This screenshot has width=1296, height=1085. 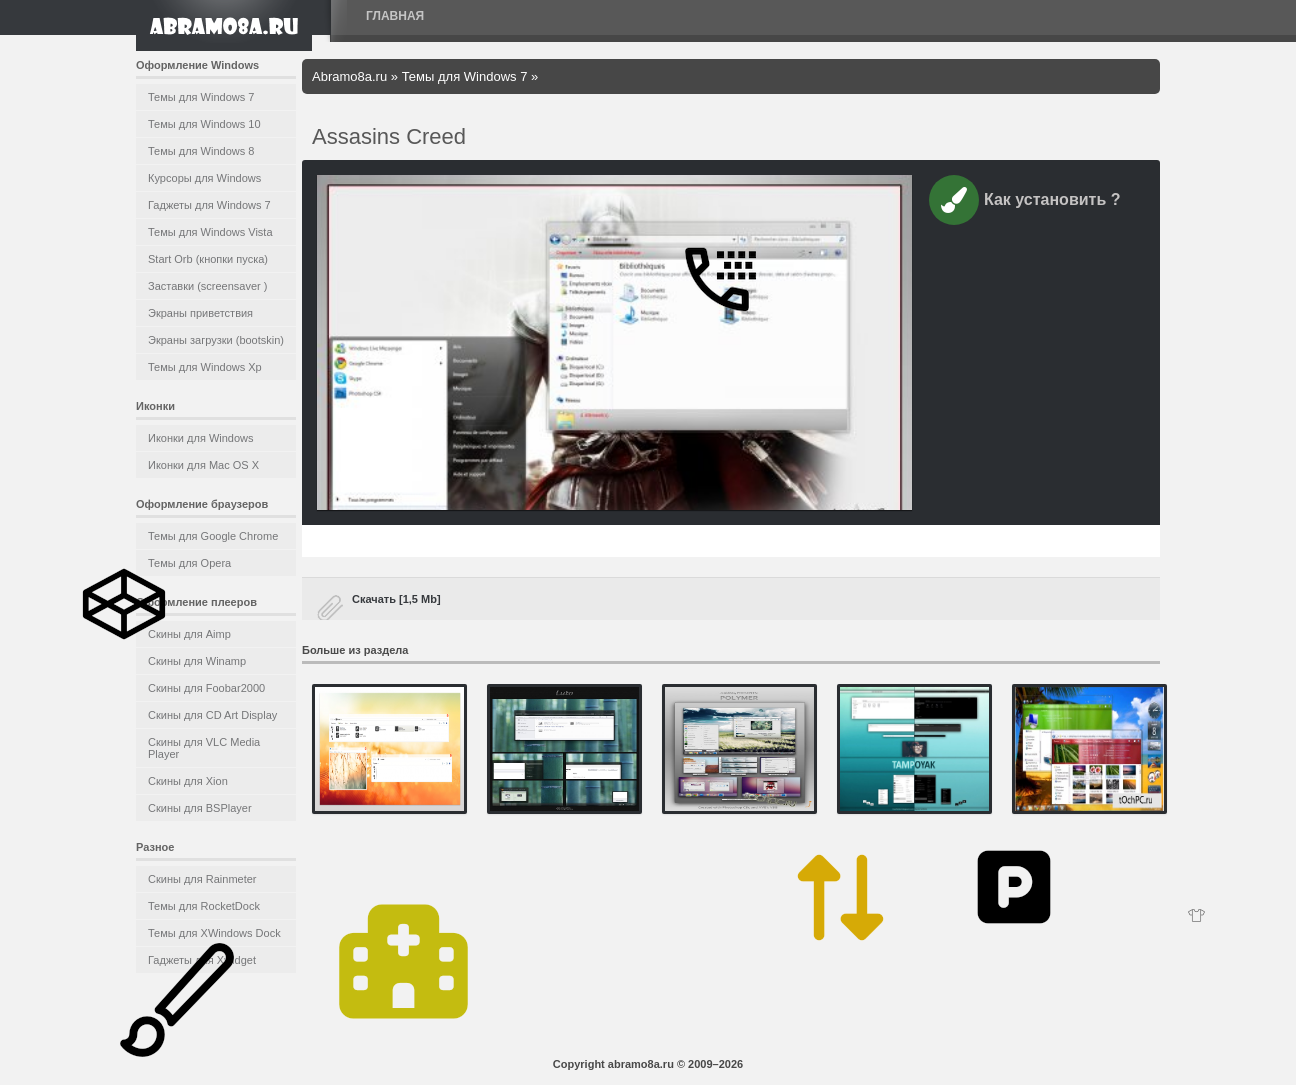 I want to click on access drawing or painting tools, so click(x=177, y=1000).